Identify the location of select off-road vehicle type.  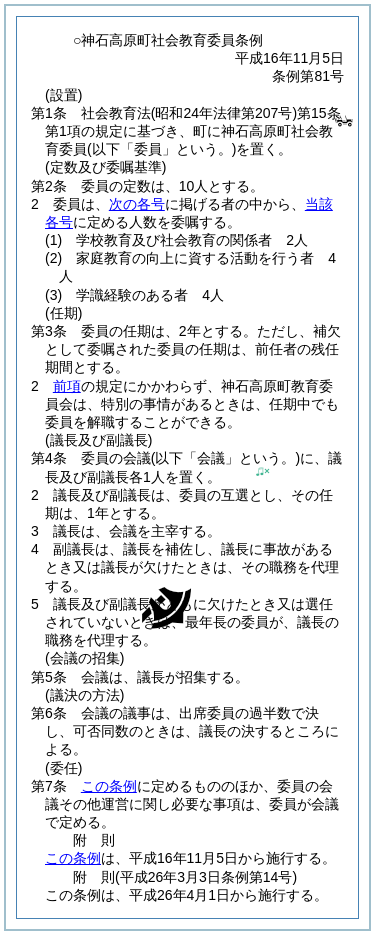
(344, 121).